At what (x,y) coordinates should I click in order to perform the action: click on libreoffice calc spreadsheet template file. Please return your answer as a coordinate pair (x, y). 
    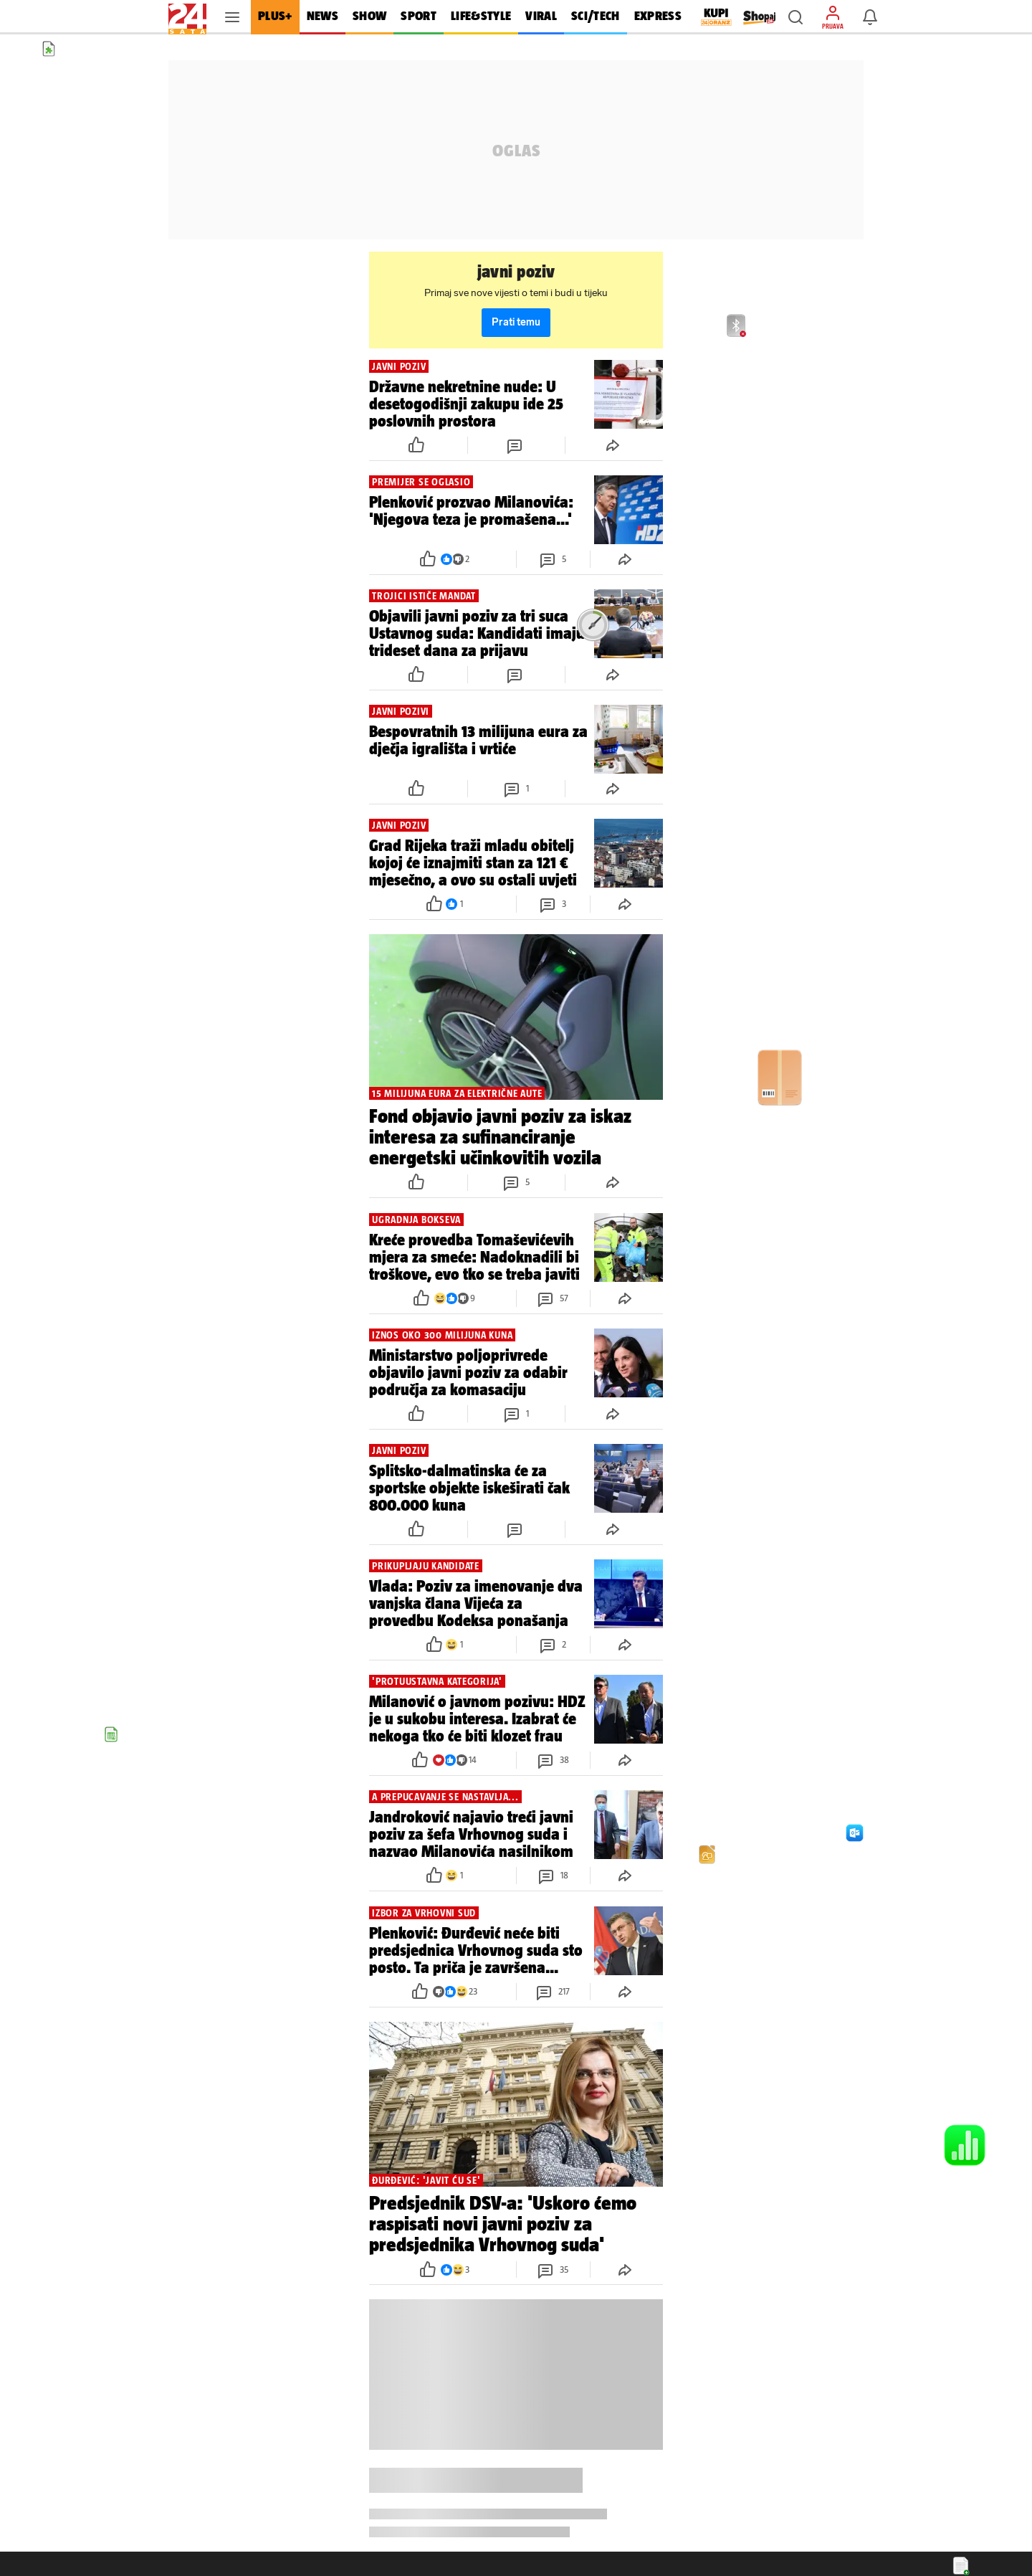
    Looking at the image, I should click on (111, 1734).